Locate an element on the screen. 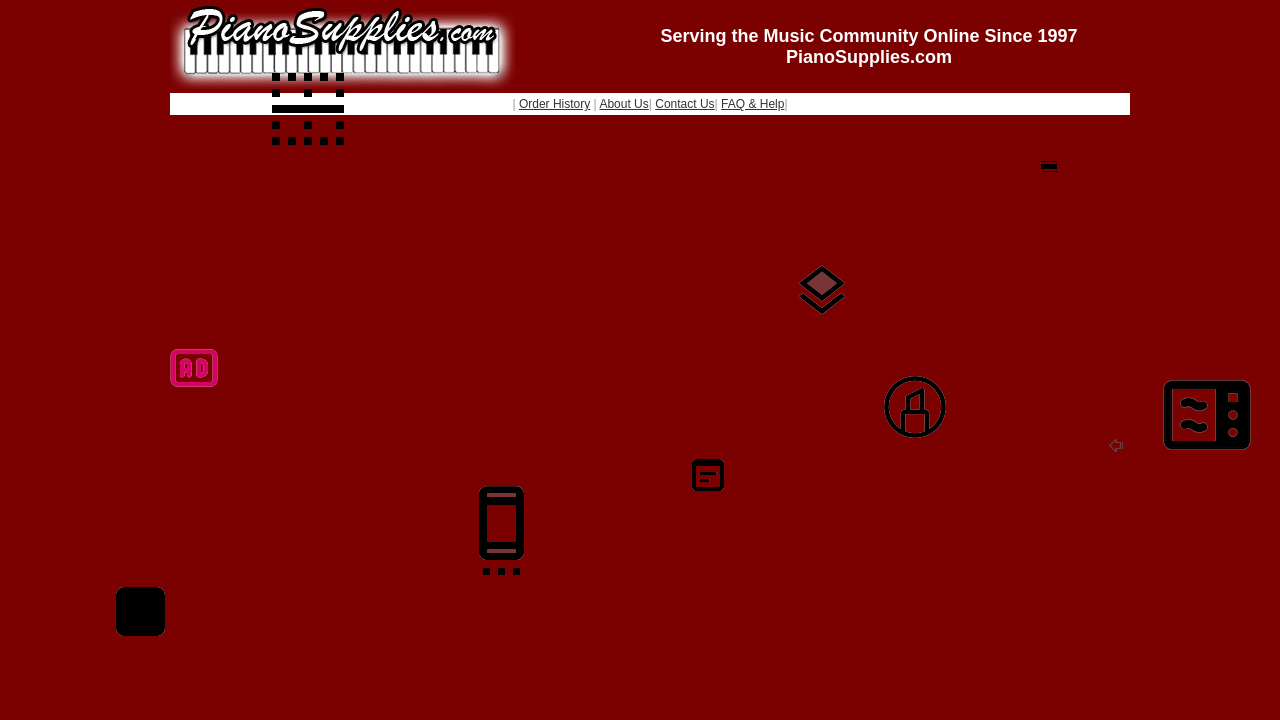  access mobile device settings is located at coordinates (501, 530).